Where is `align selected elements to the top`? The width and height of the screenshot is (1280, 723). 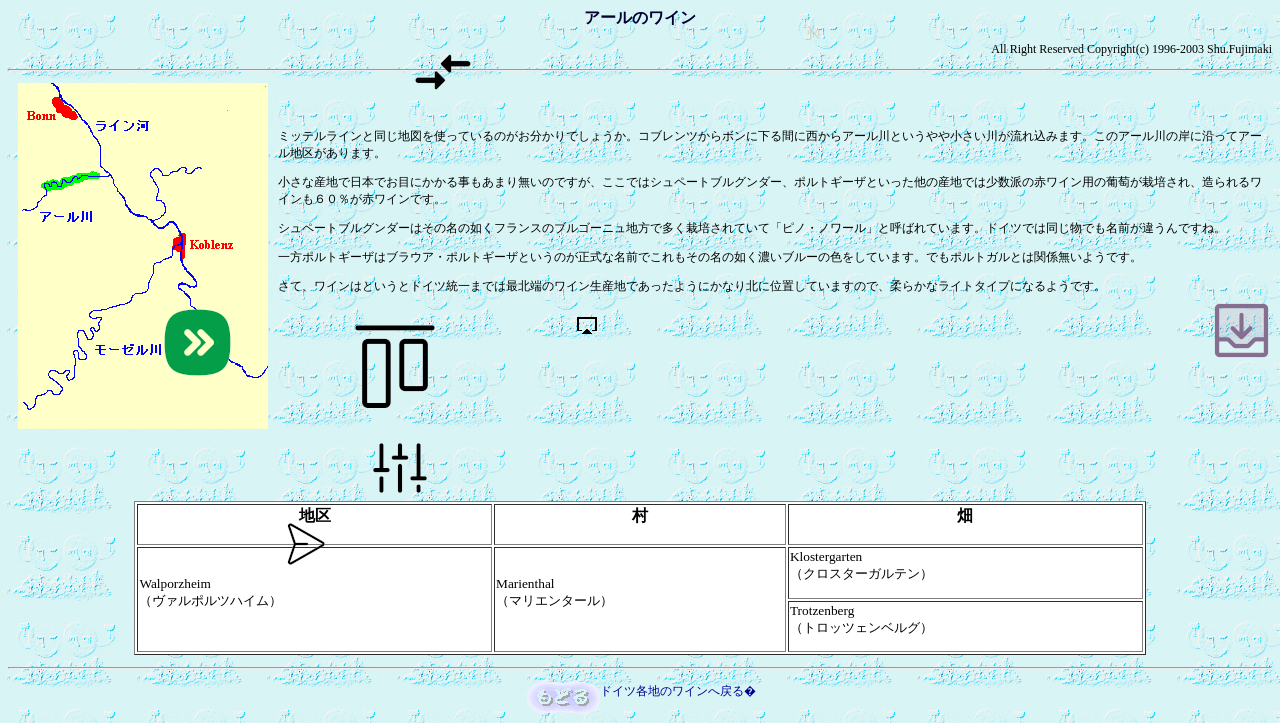 align selected elements to the top is located at coordinates (395, 365).